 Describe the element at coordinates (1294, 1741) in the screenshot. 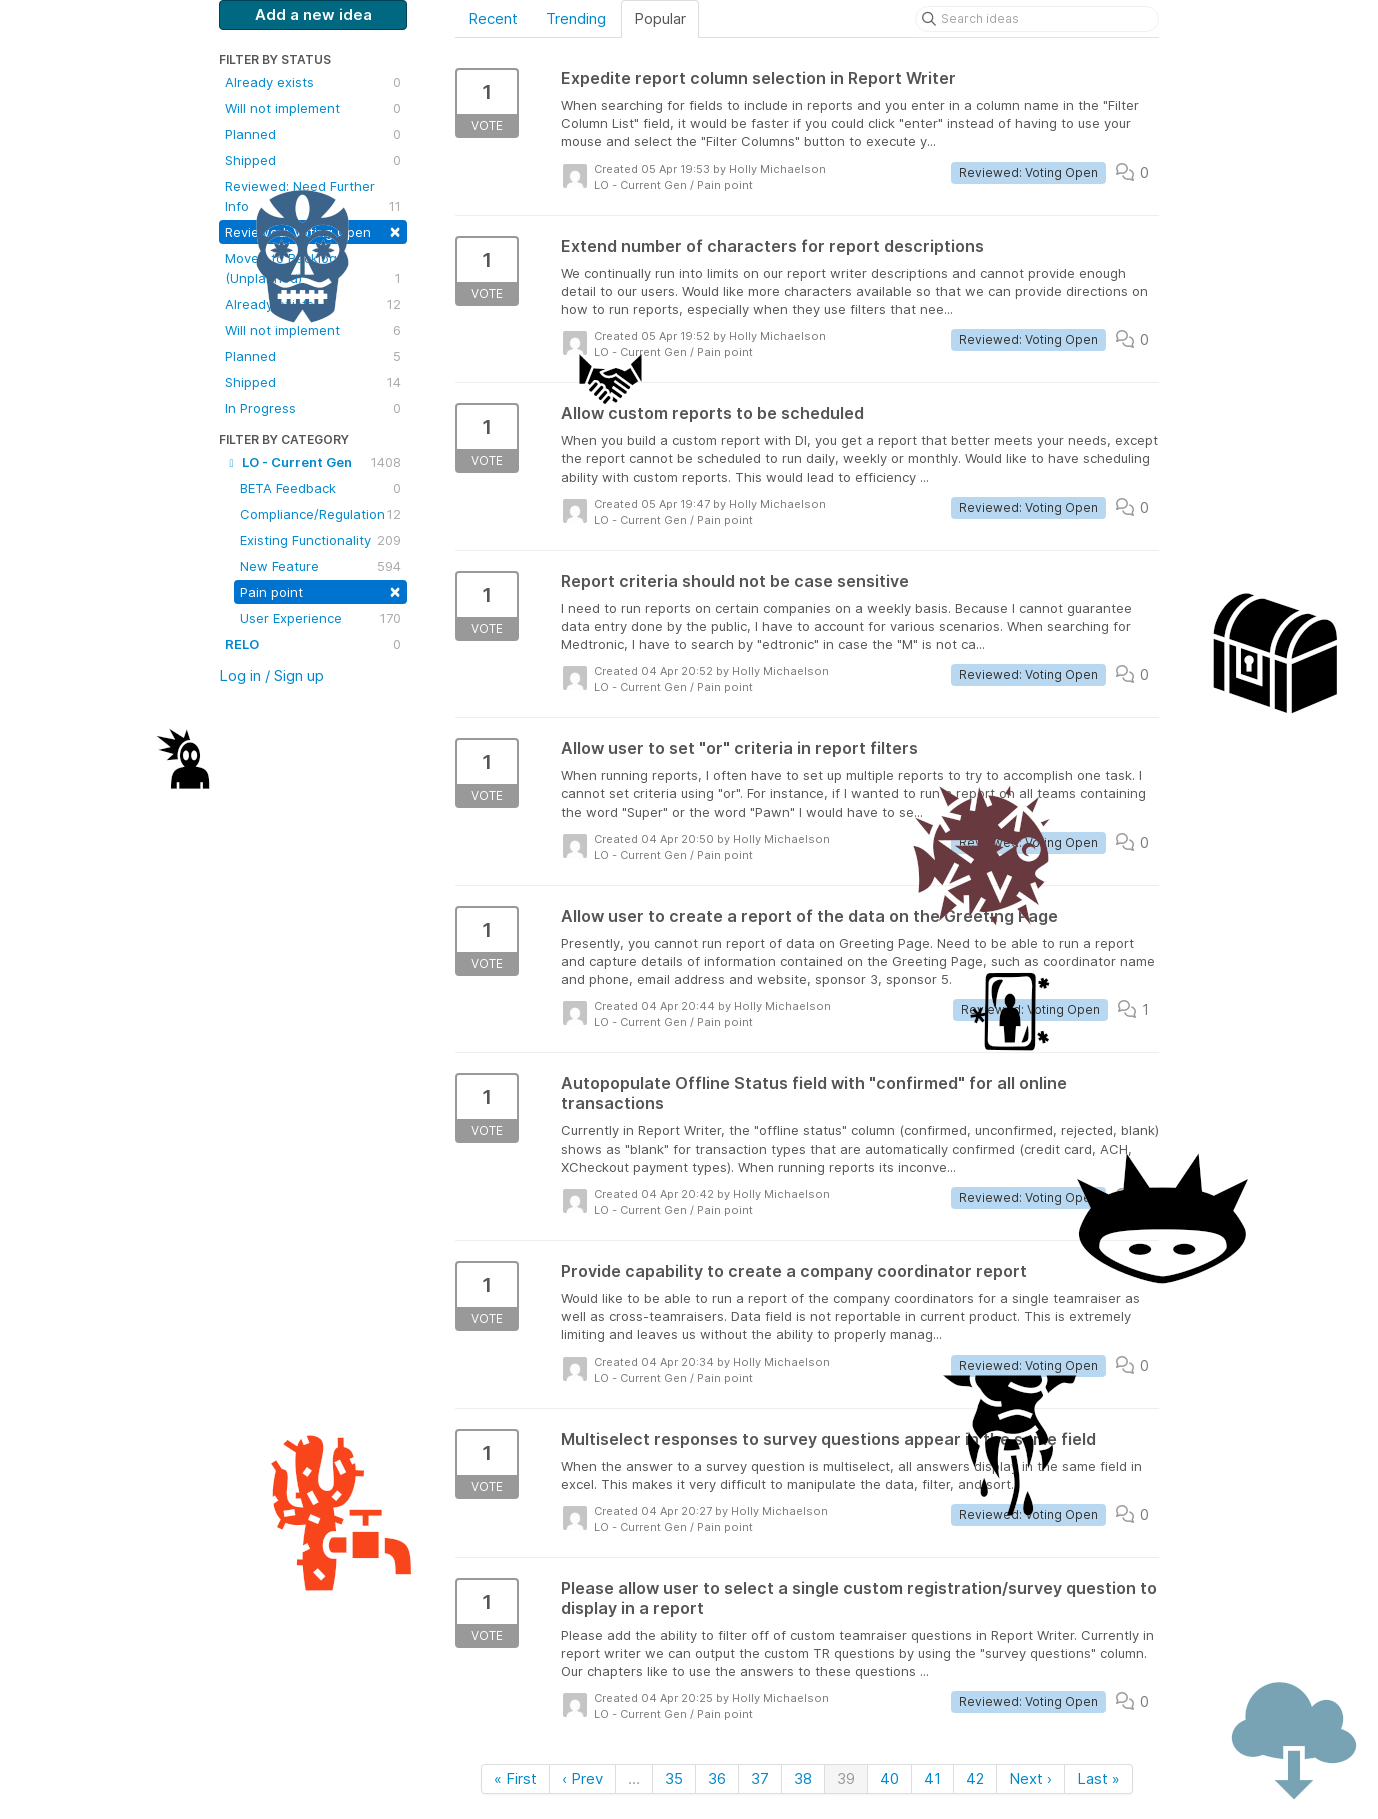

I see `download file from cloud storage` at that location.